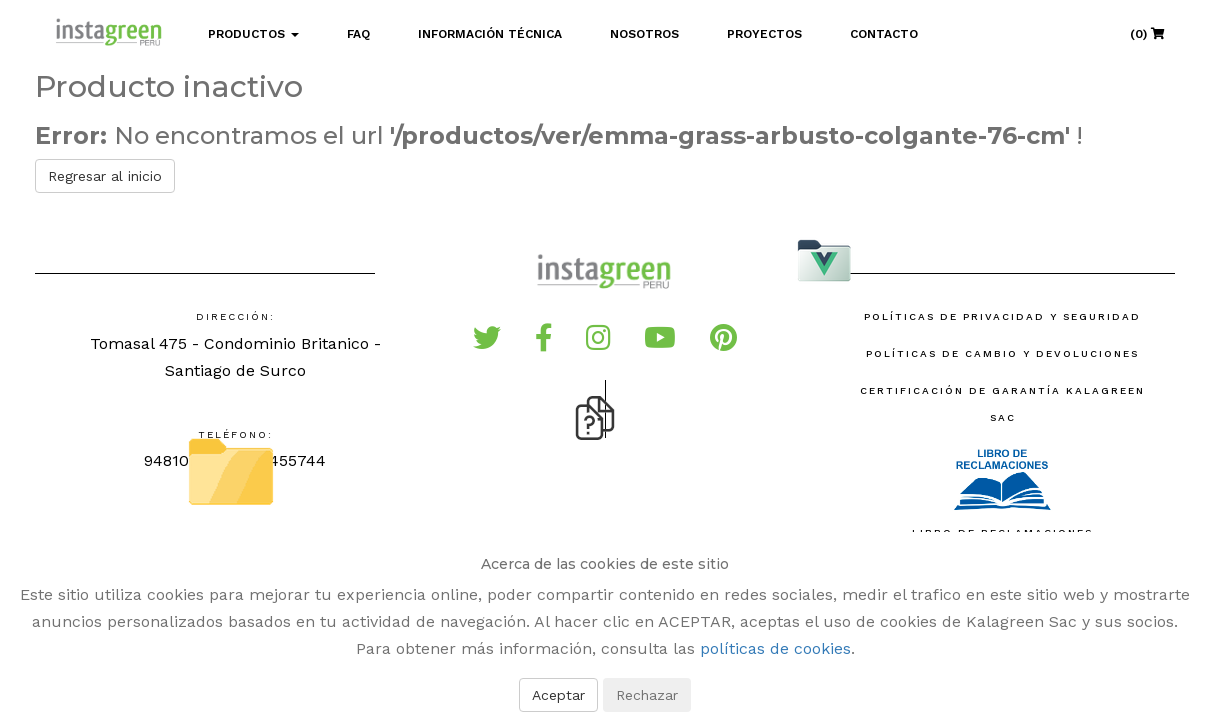  Describe the element at coordinates (595, 418) in the screenshot. I see `access frequently asked questions` at that location.